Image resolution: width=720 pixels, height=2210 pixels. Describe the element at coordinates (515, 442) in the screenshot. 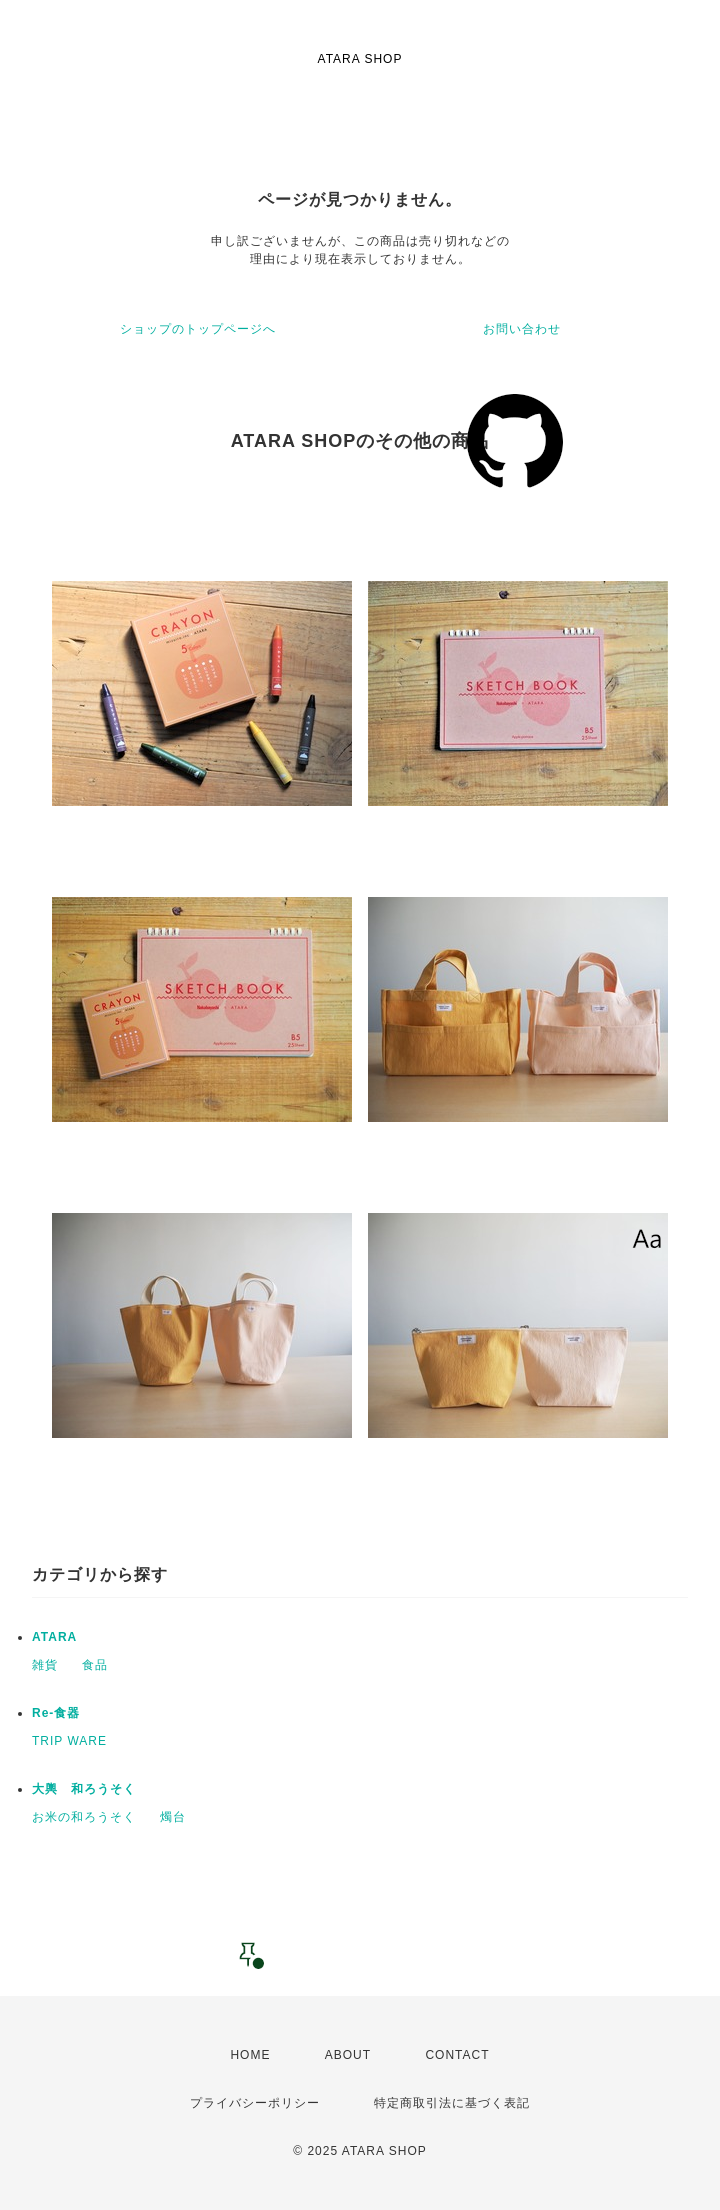

I see `open GitHub repository` at that location.